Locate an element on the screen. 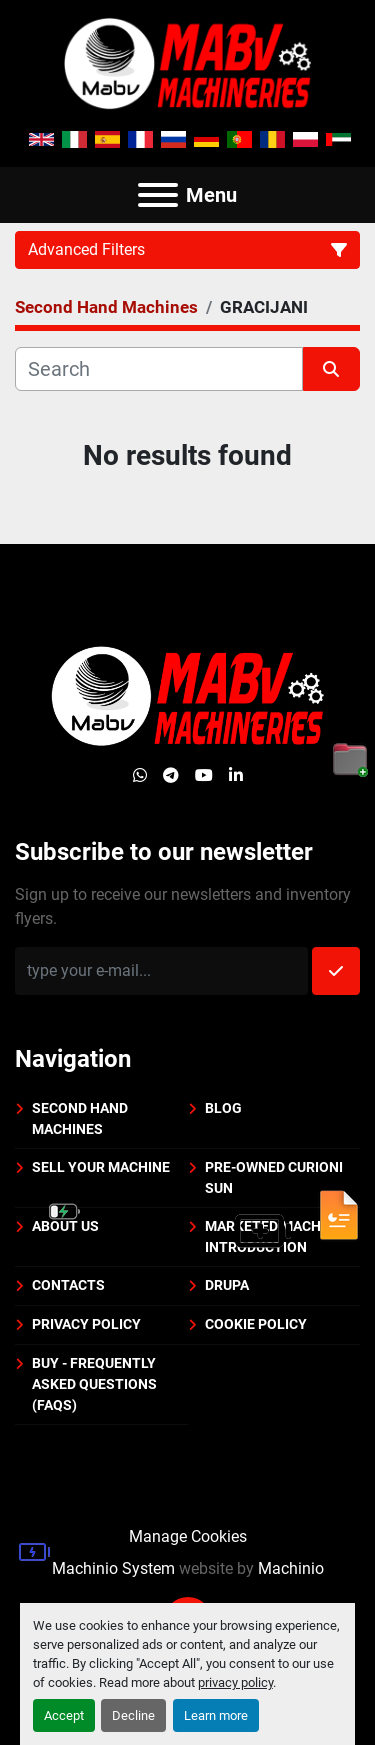 This screenshot has width=375, height=1745. an opendocument presentation template file is located at coordinates (339, 1216).